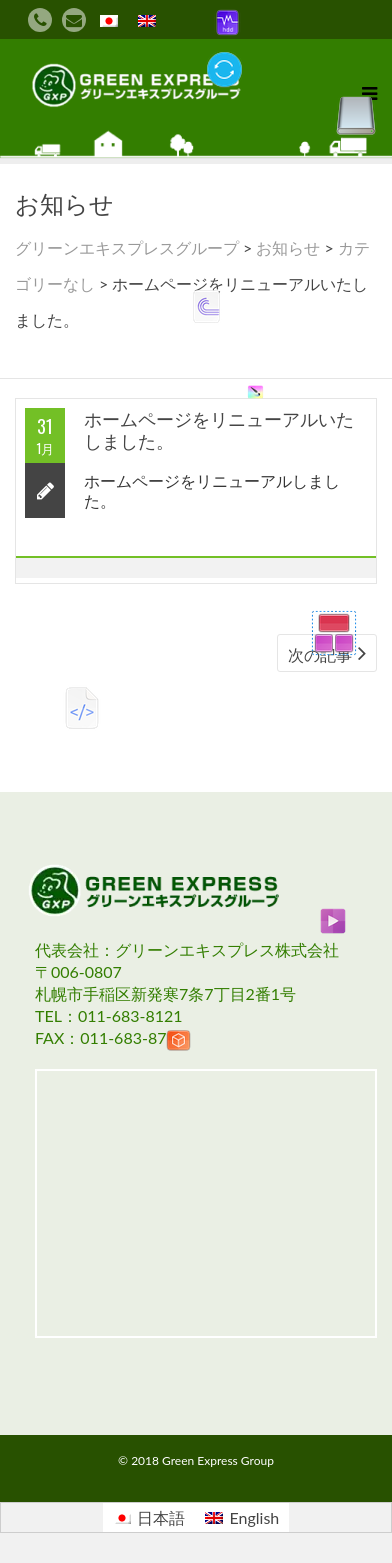 This screenshot has width=392, height=1563. Describe the element at coordinates (255, 391) in the screenshot. I see `open a Krita project file` at that location.